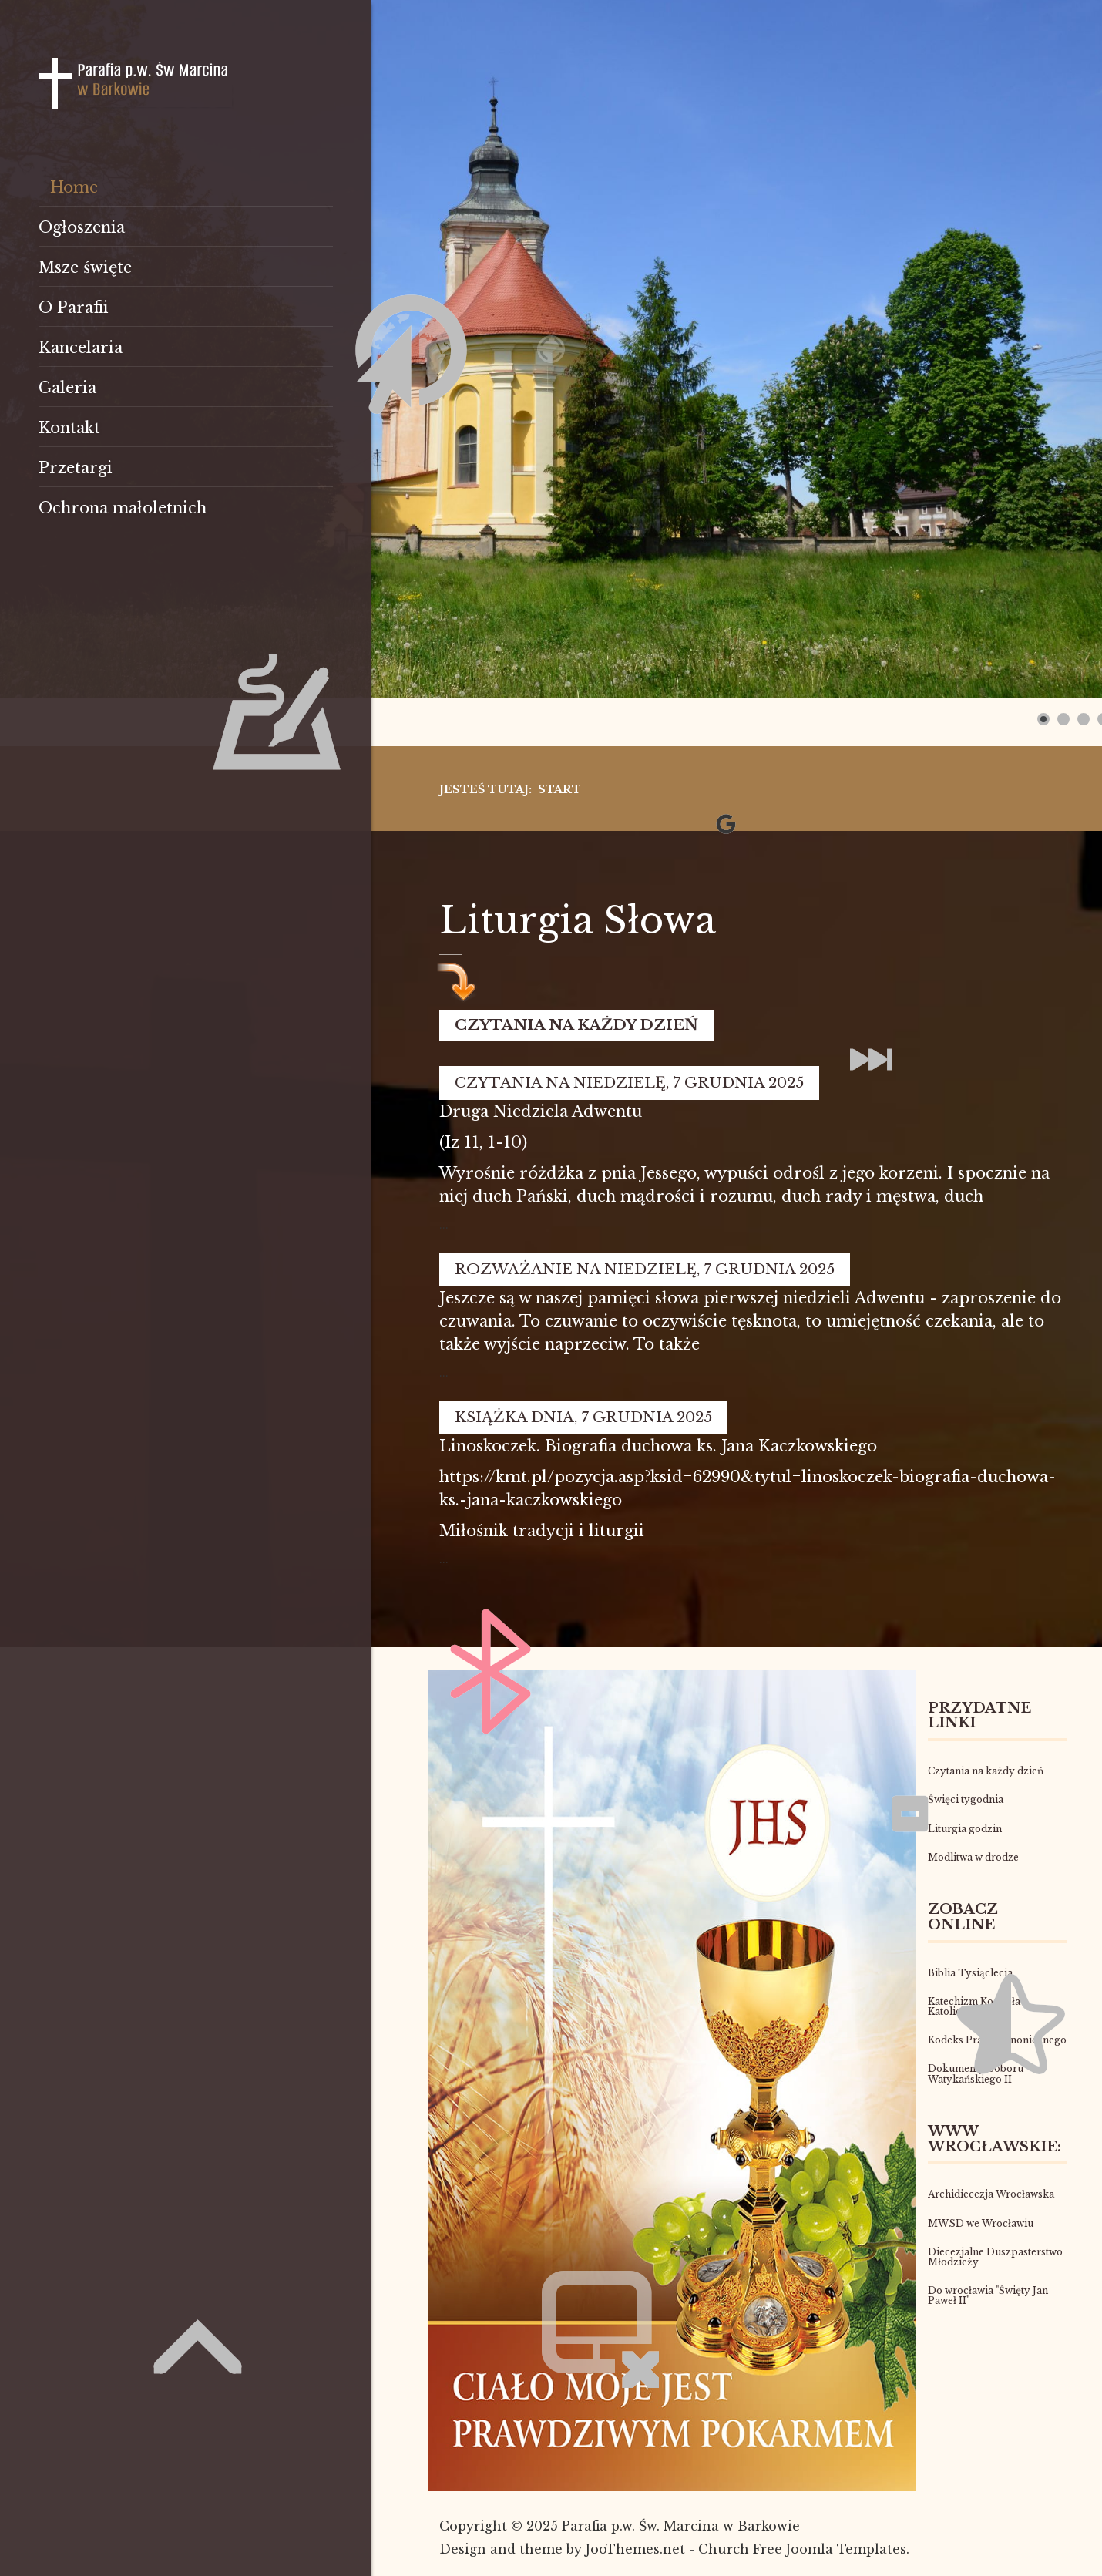 Image resolution: width=1102 pixels, height=2576 pixels. Describe the element at coordinates (600, 2329) in the screenshot. I see `touchpad is currently disabled` at that location.